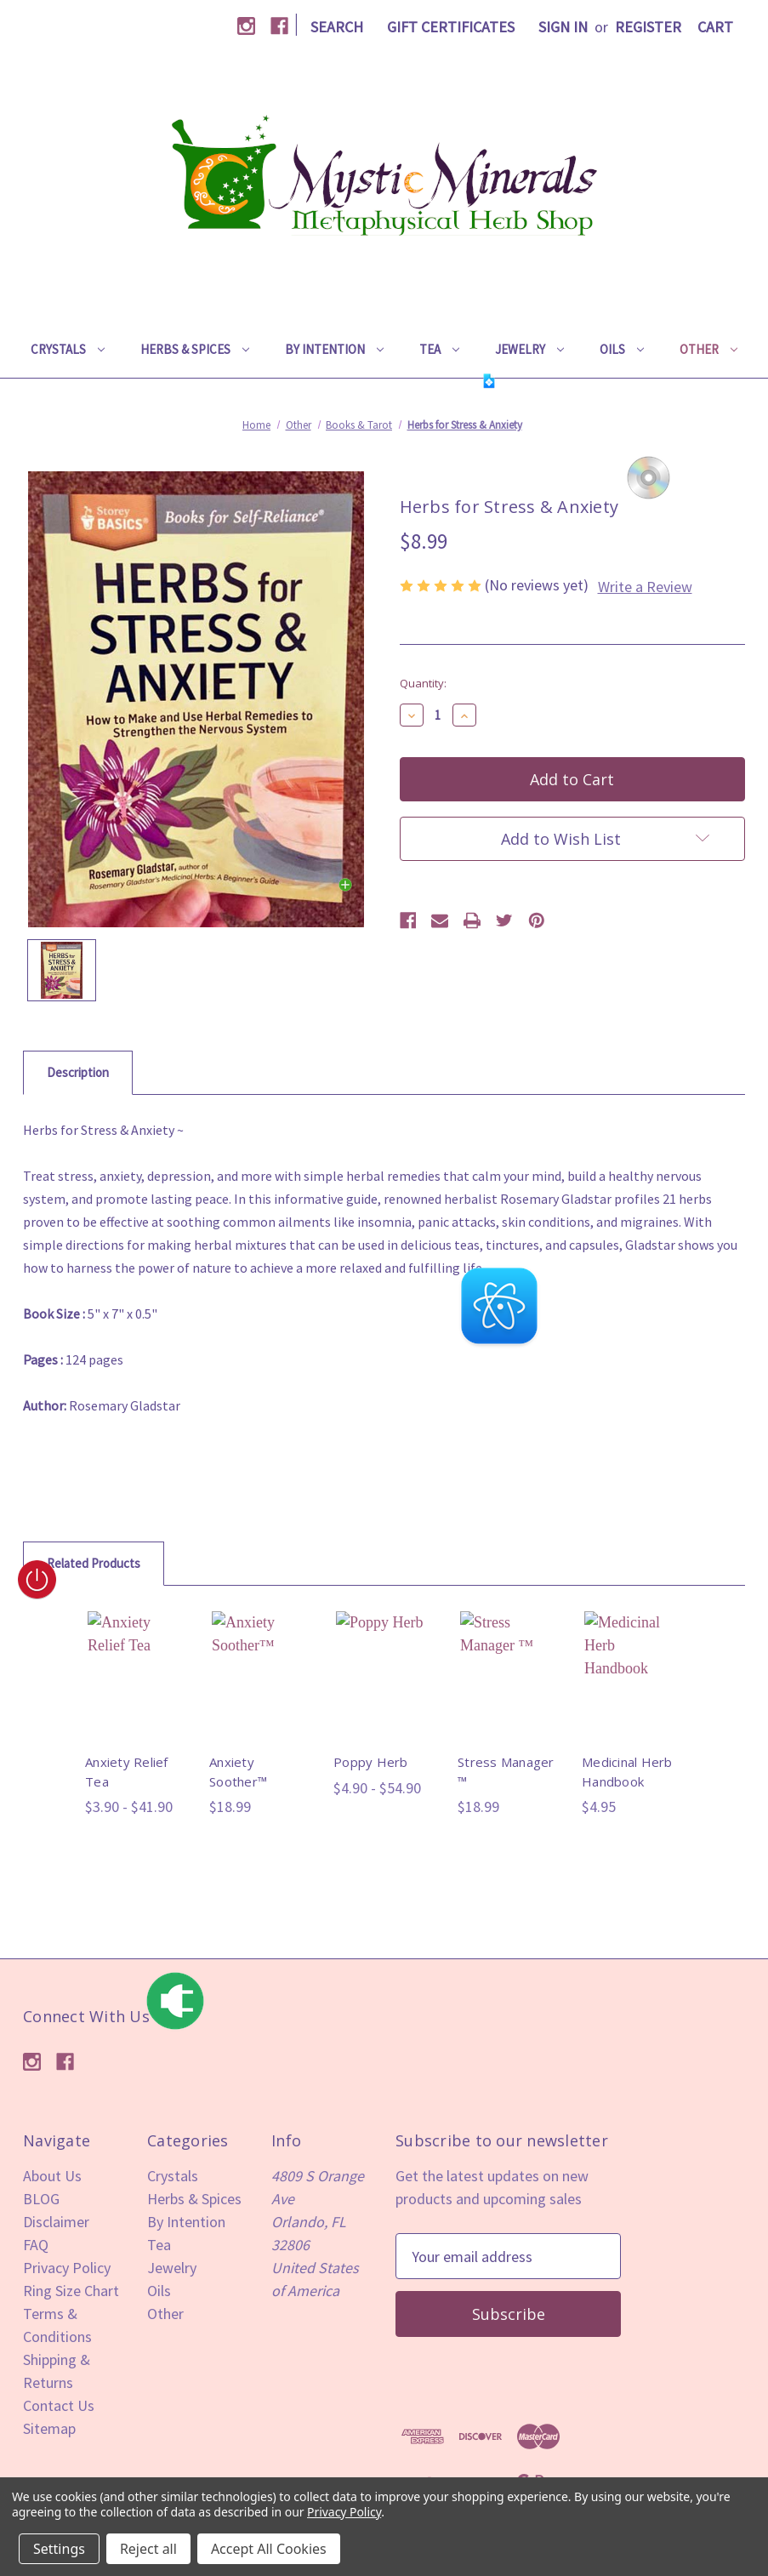 Image resolution: width=768 pixels, height=2576 pixels. Describe the element at coordinates (648, 477) in the screenshot. I see `insert or eject optical disc media` at that location.